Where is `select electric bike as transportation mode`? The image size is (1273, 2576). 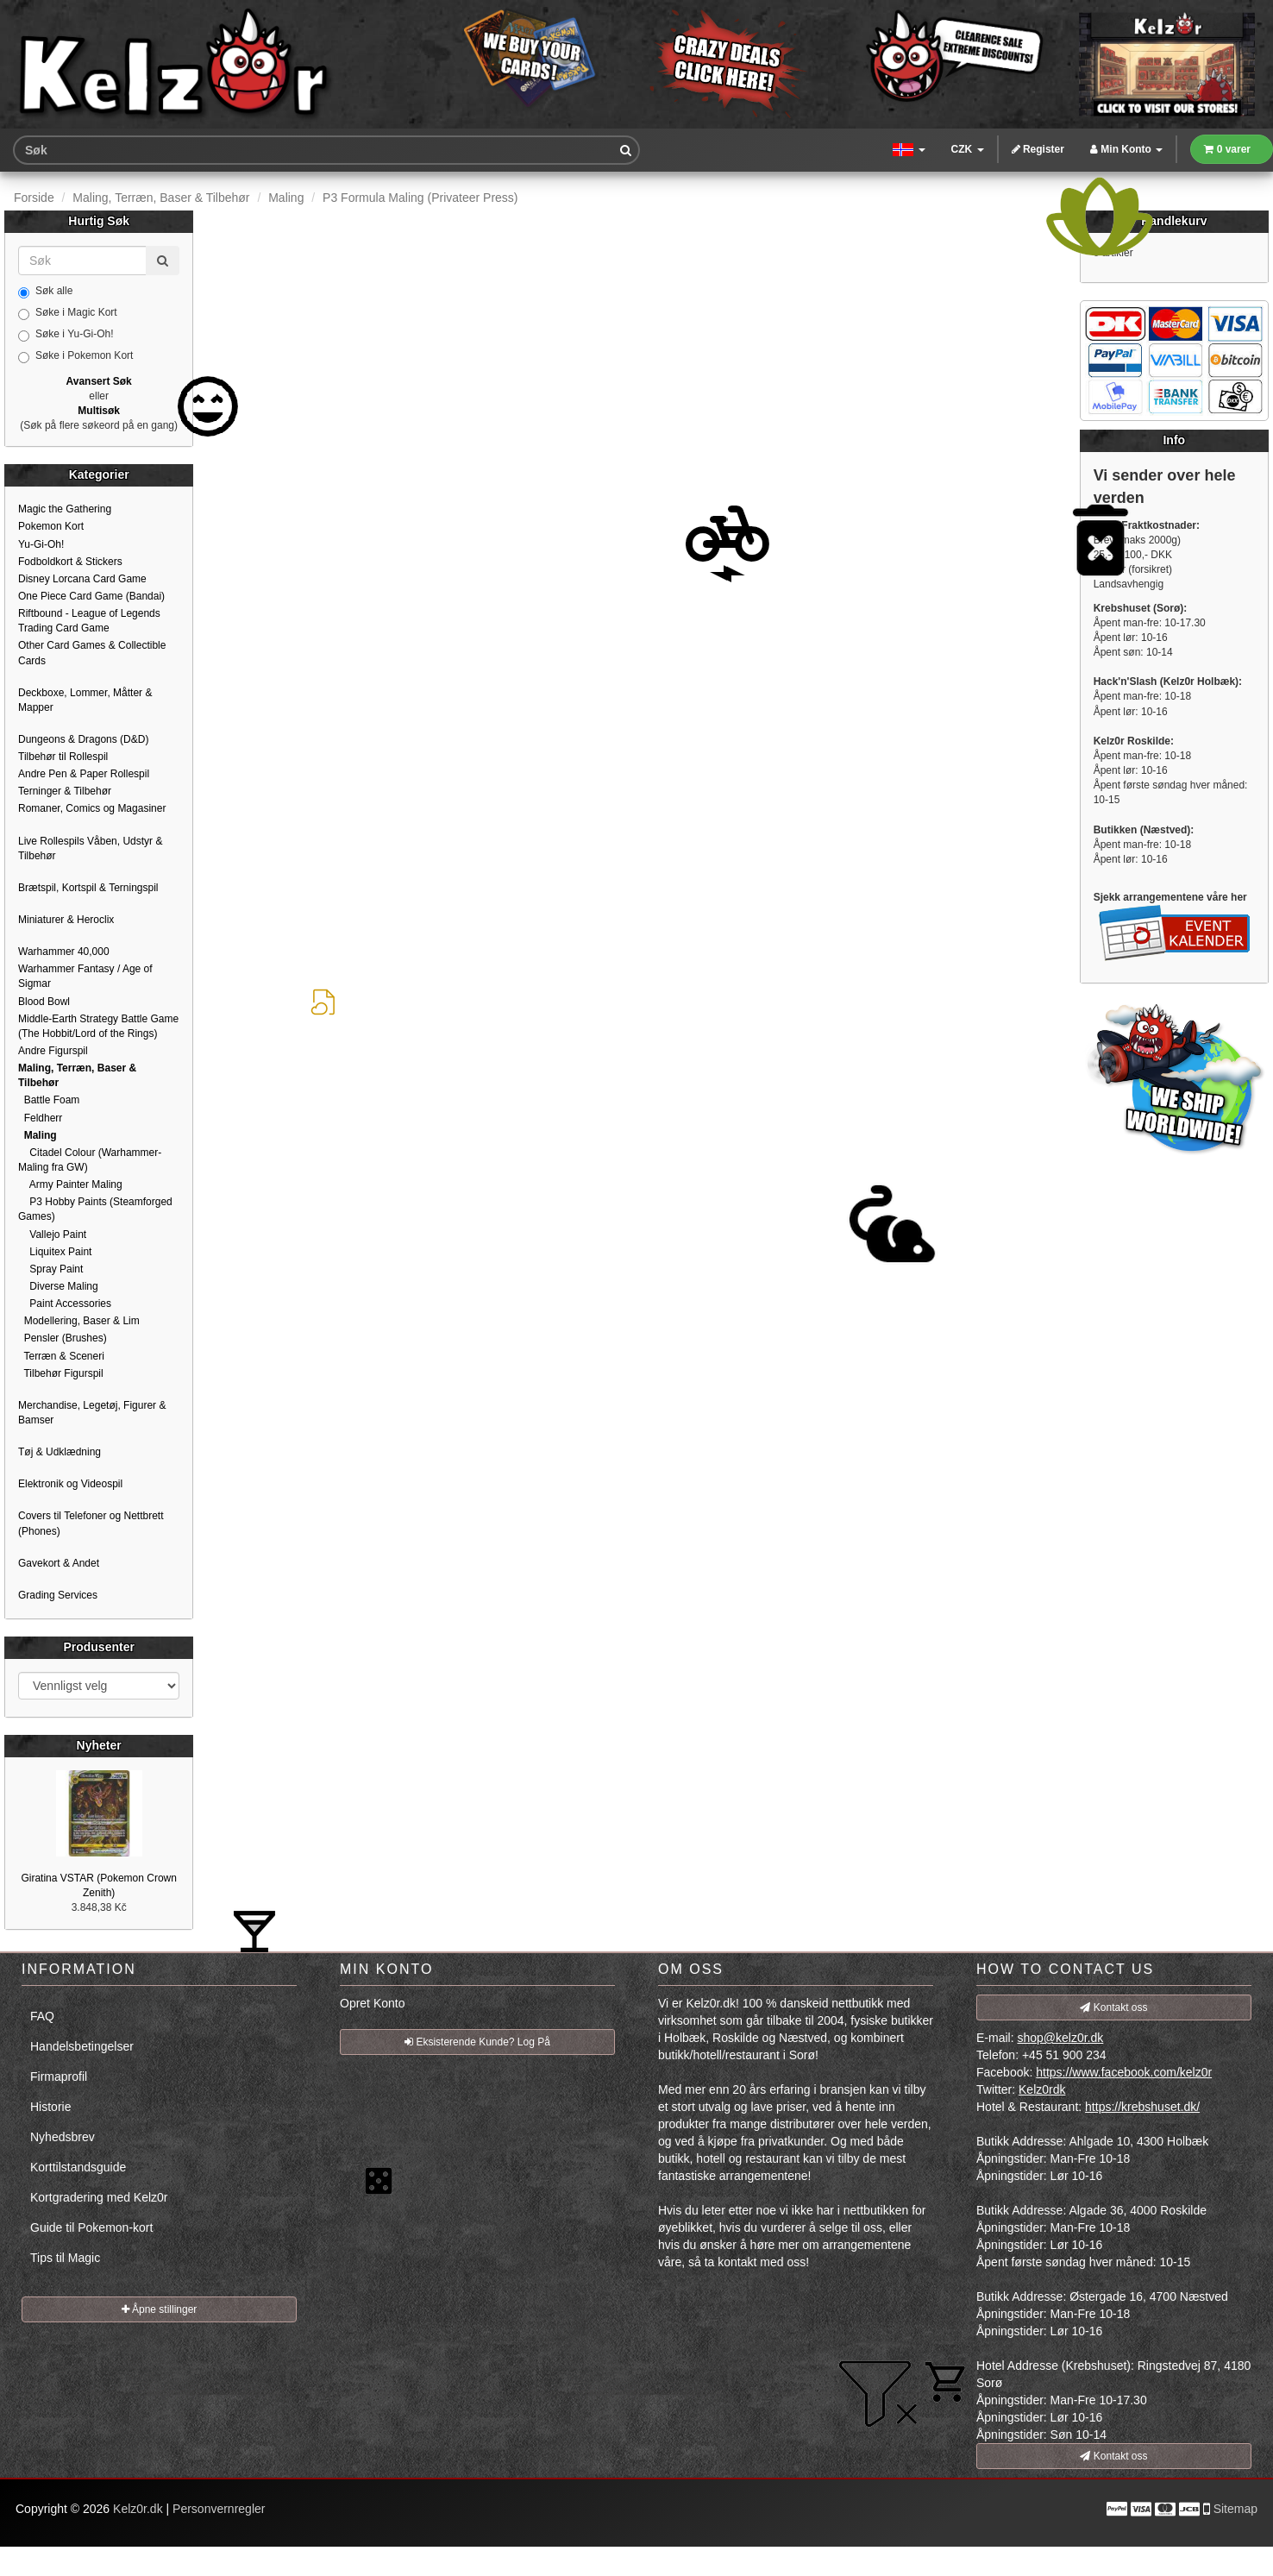 select electric bike as transportation mode is located at coordinates (727, 543).